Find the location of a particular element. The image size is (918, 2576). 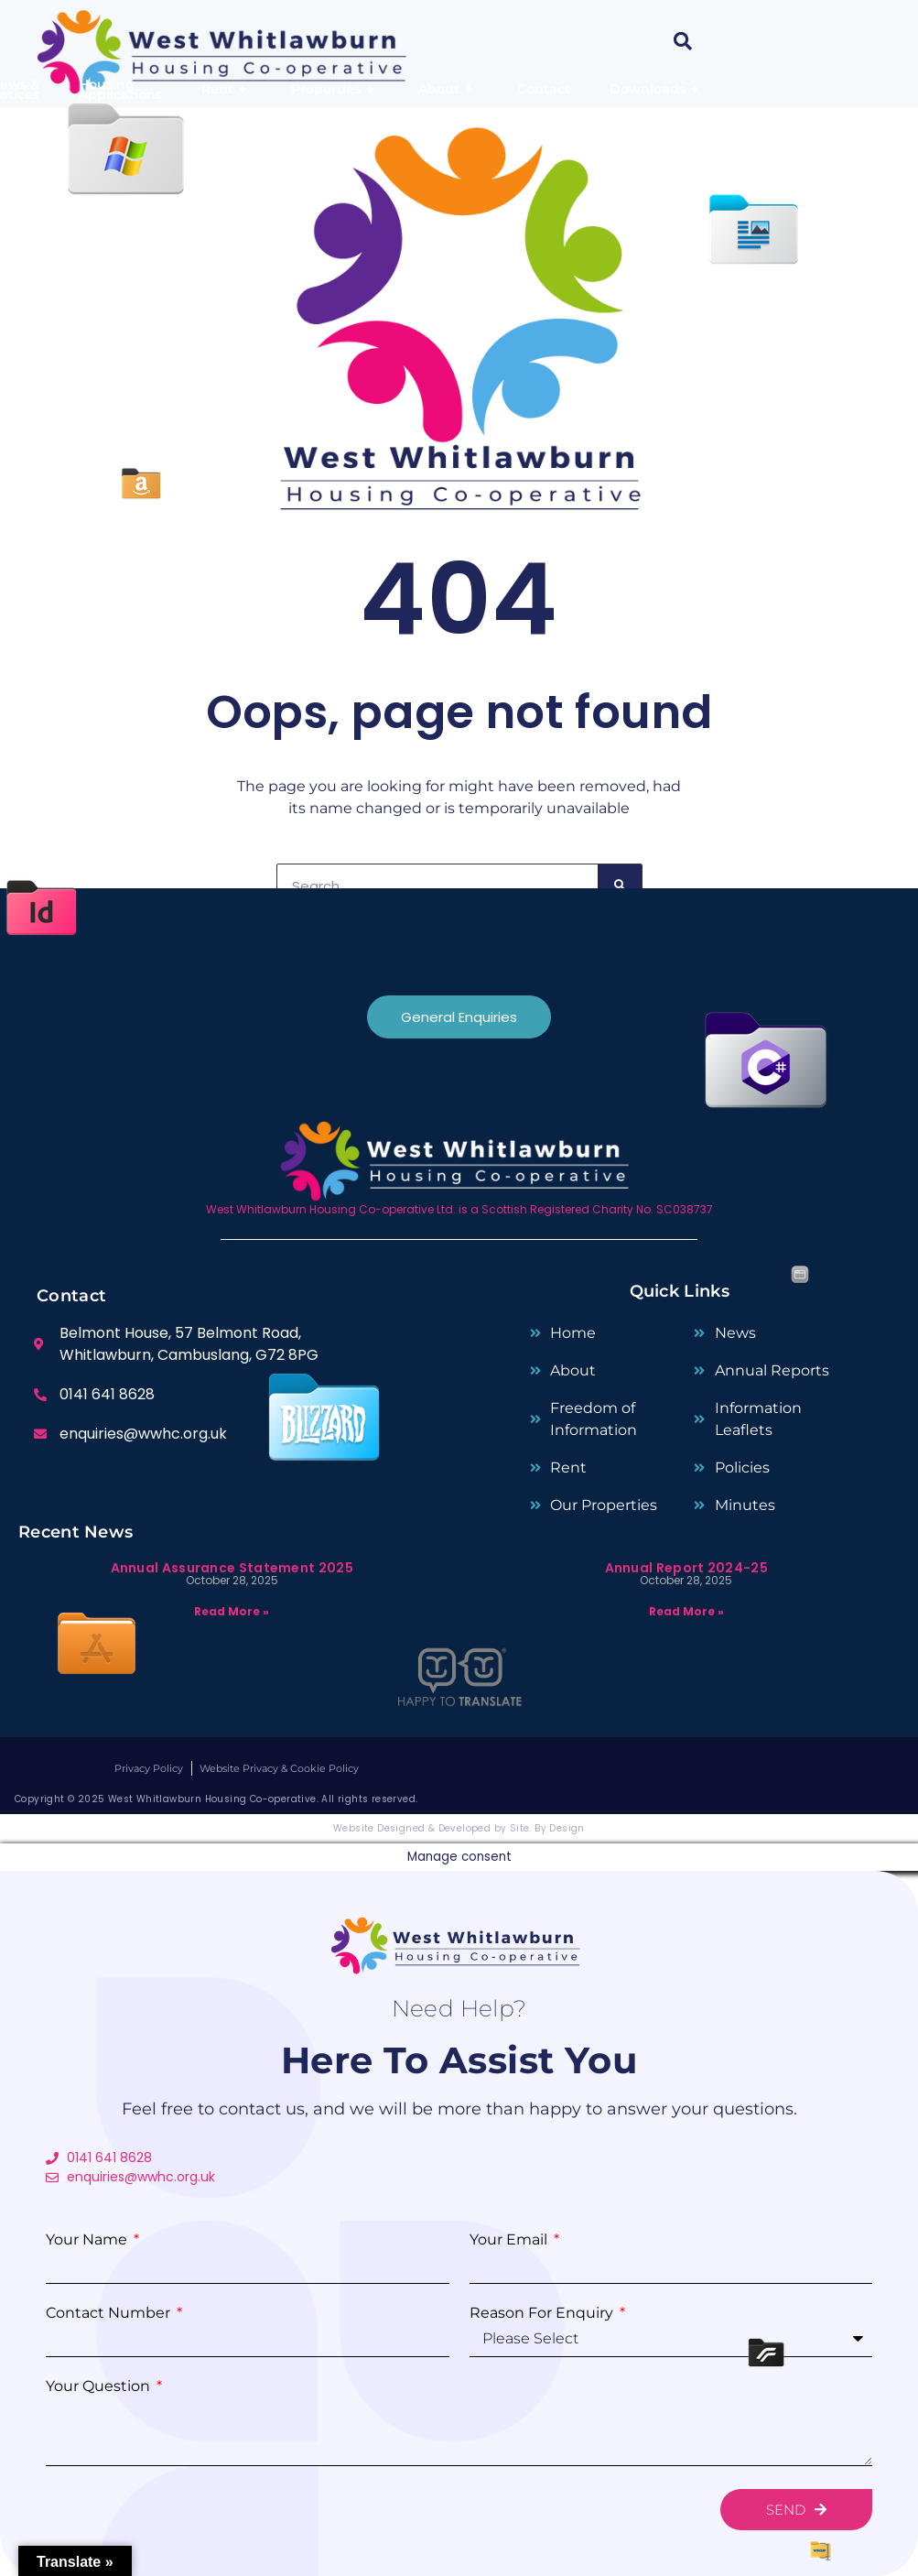

folder containing amazon-related files or downloads is located at coordinates (141, 484).